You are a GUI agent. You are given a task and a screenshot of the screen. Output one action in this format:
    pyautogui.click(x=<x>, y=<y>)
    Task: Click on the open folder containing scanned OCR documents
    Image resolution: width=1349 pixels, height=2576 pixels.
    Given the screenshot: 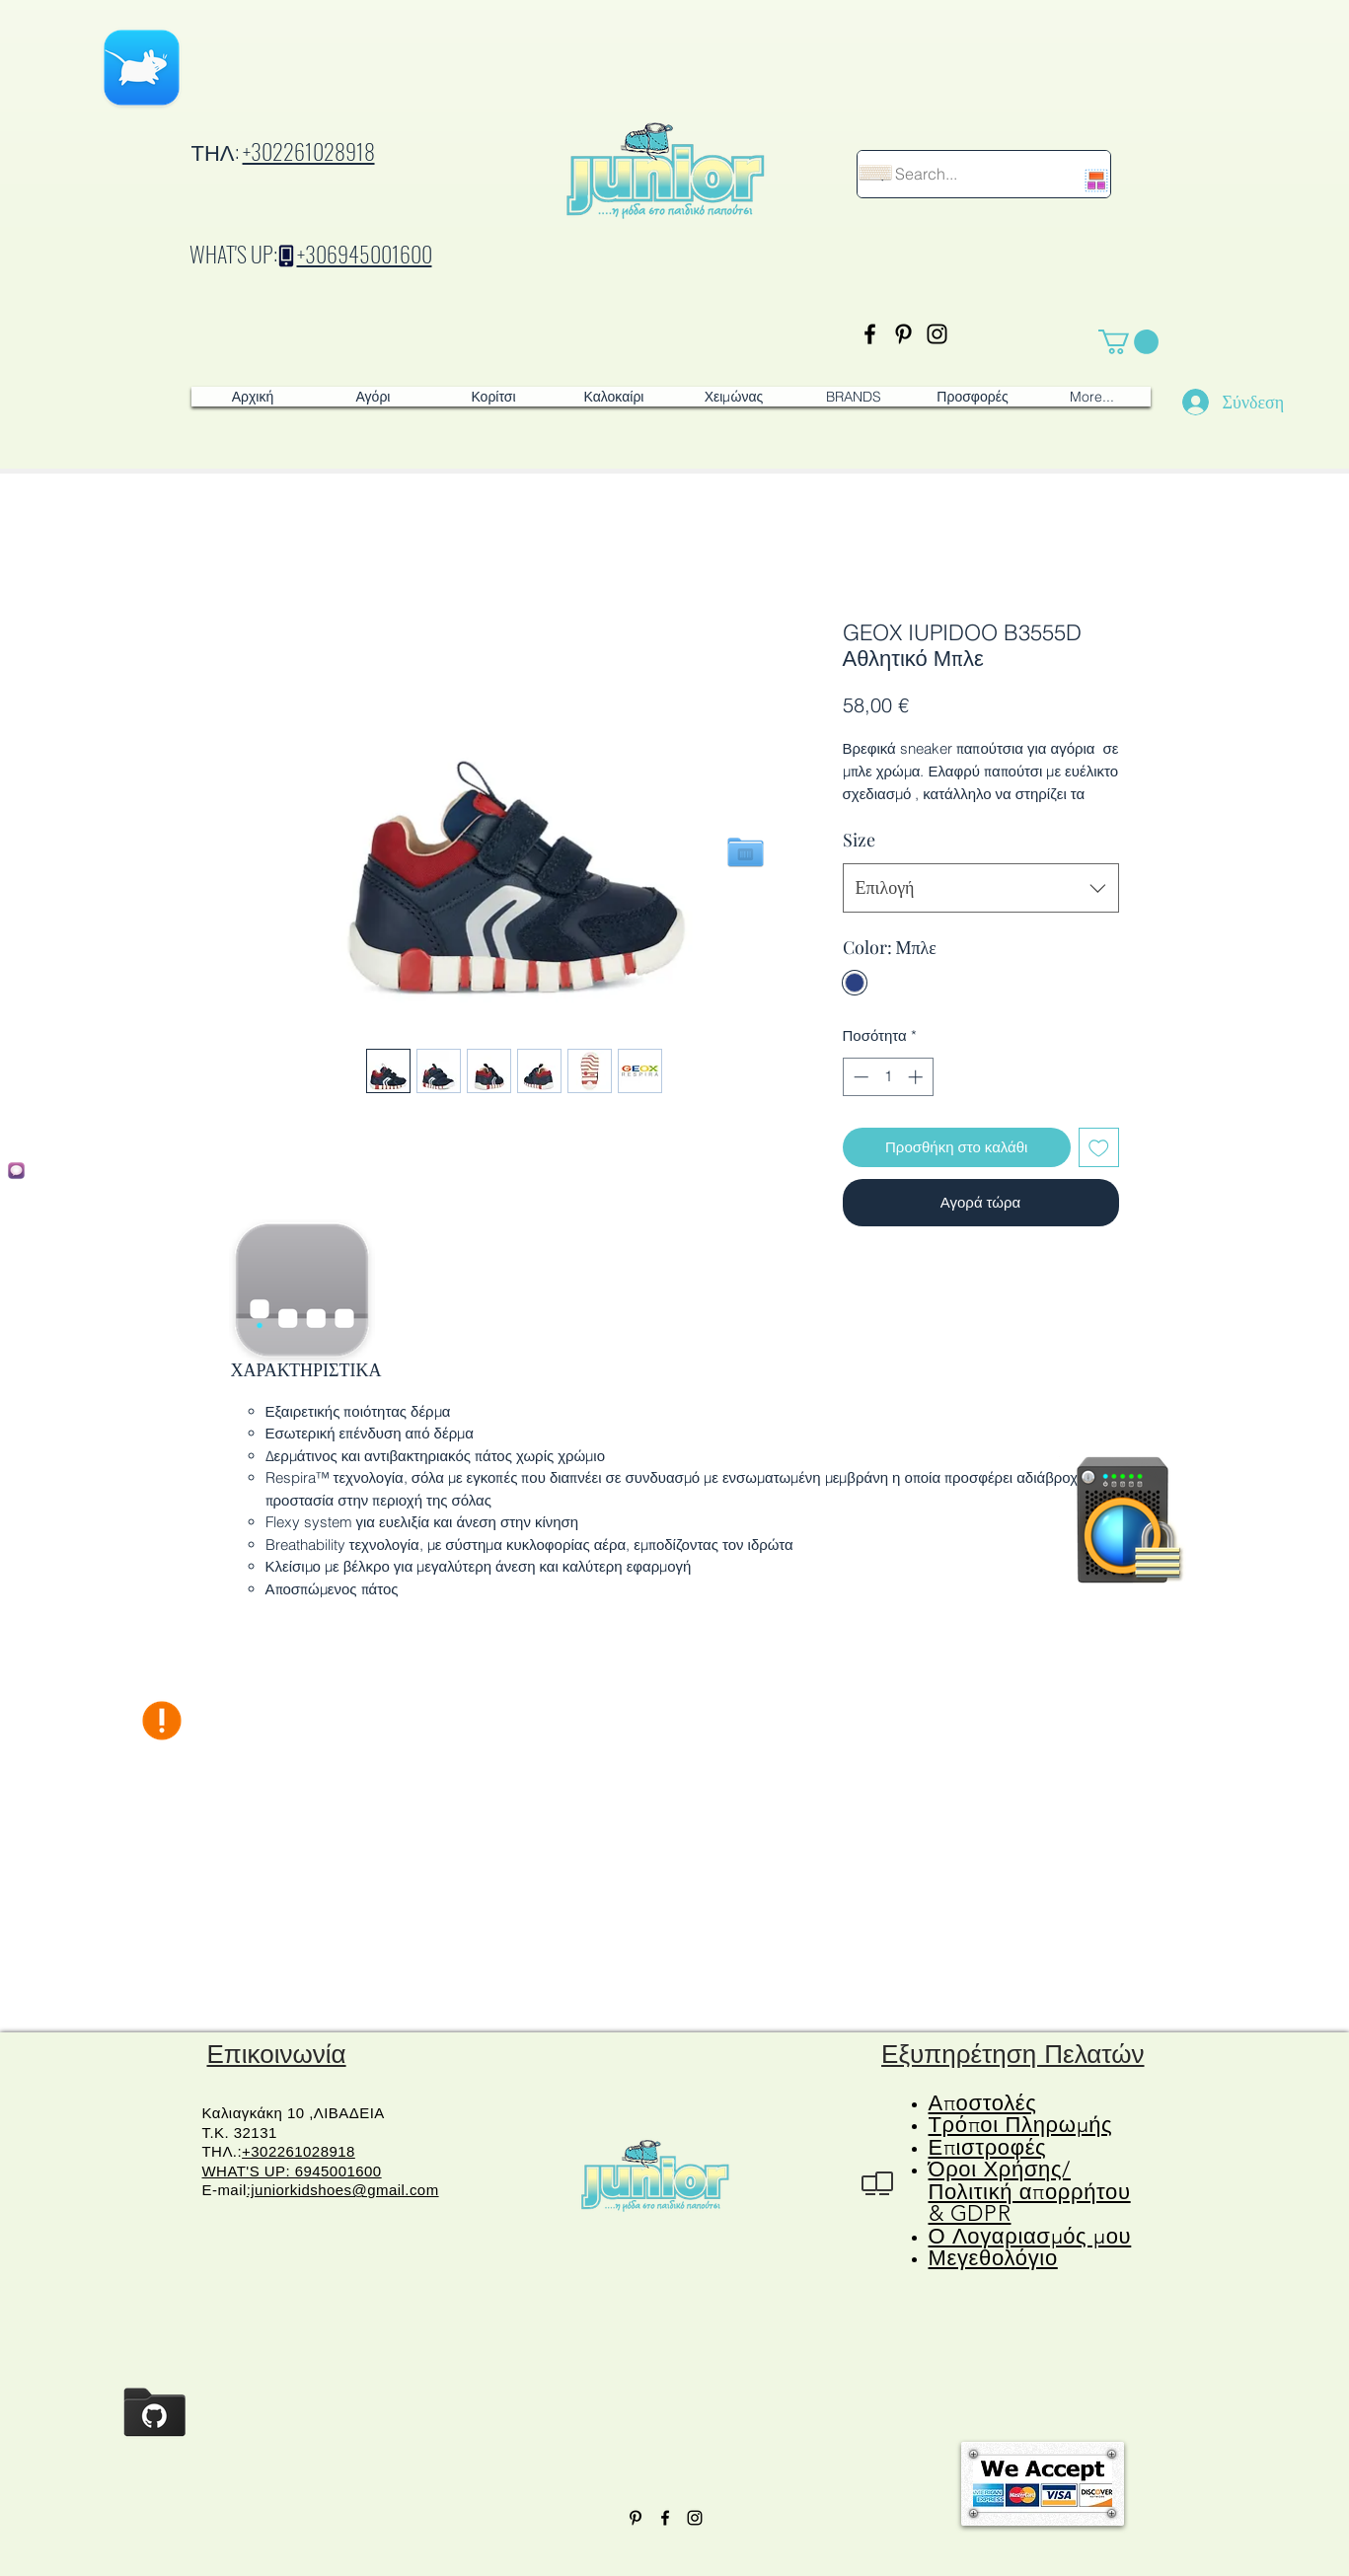 What is the action you would take?
    pyautogui.click(x=745, y=851)
    